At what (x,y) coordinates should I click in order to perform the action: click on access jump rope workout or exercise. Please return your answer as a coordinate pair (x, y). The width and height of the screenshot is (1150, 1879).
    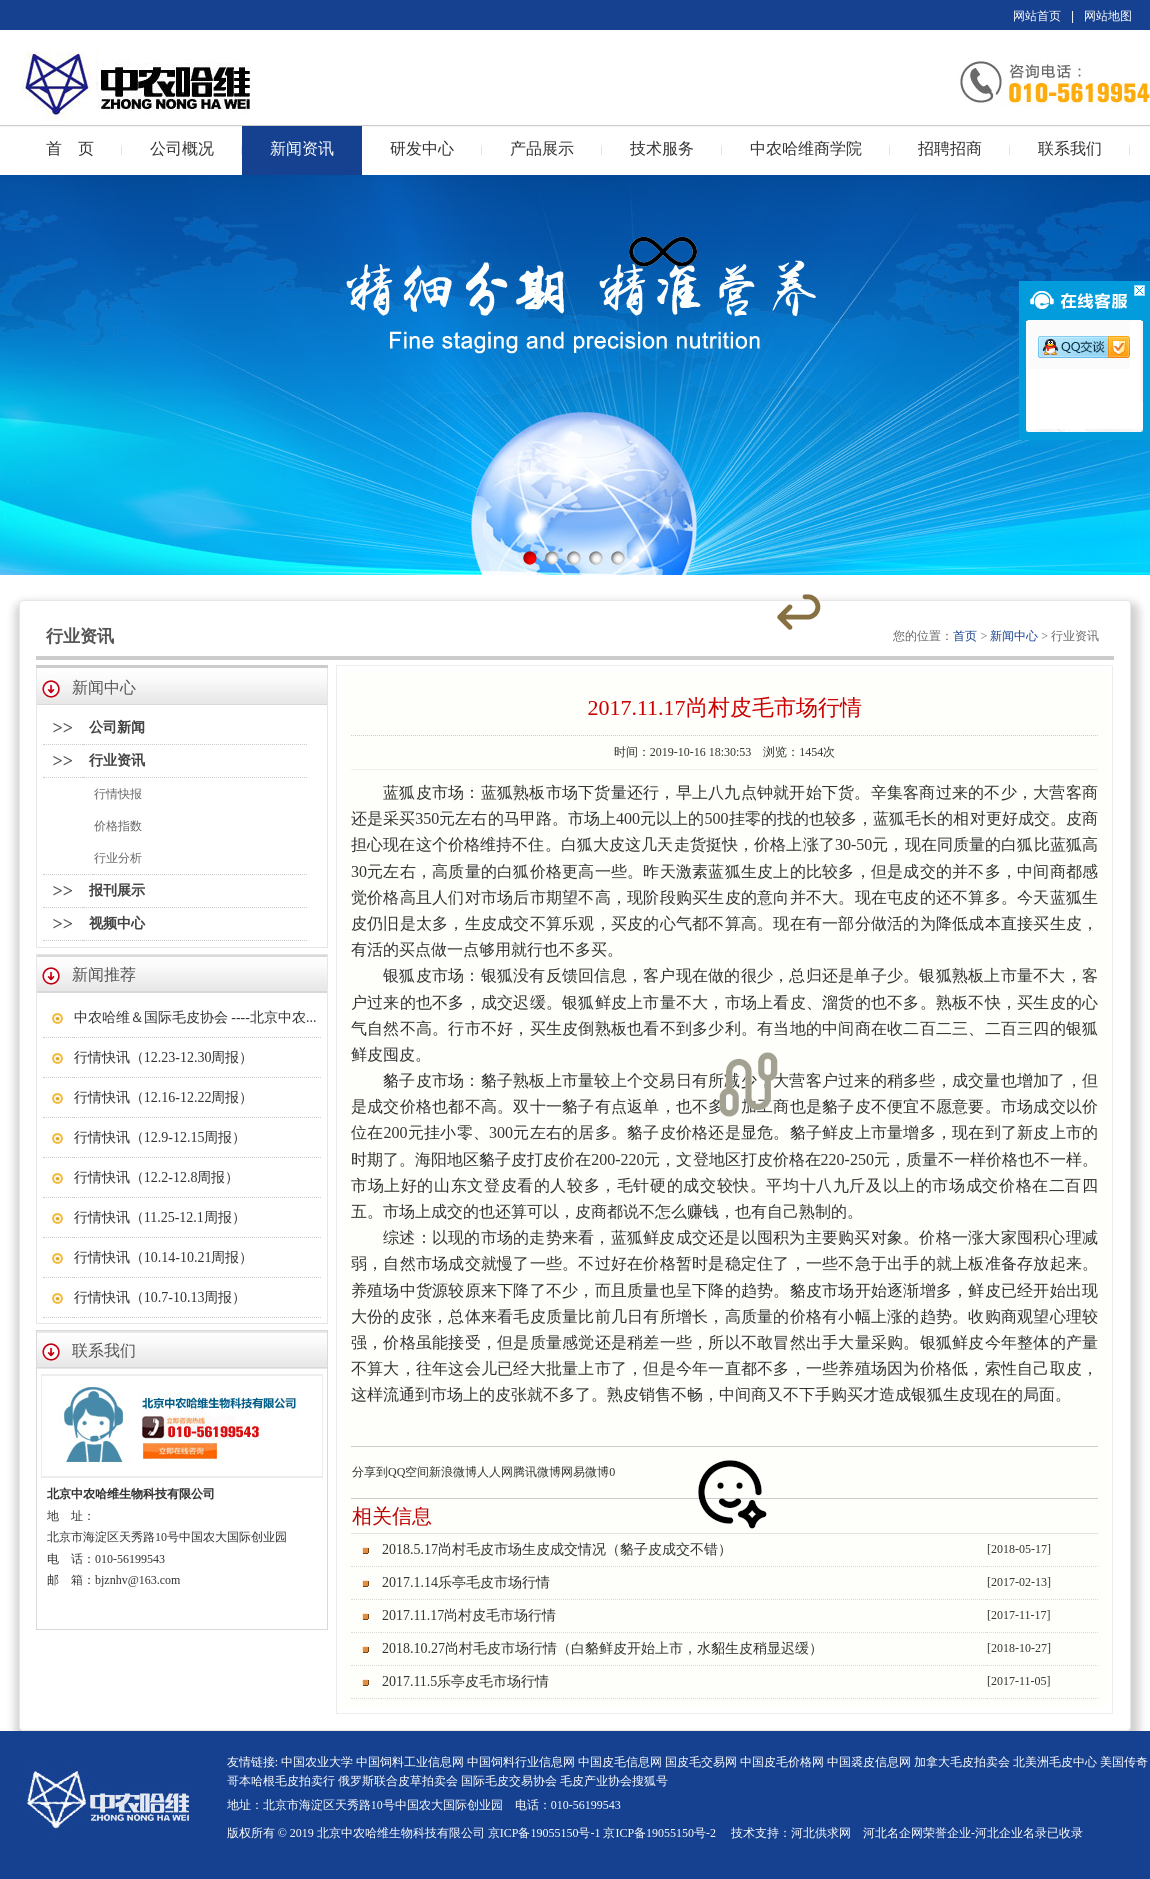
    Looking at the image, I should click on (748, 1084).